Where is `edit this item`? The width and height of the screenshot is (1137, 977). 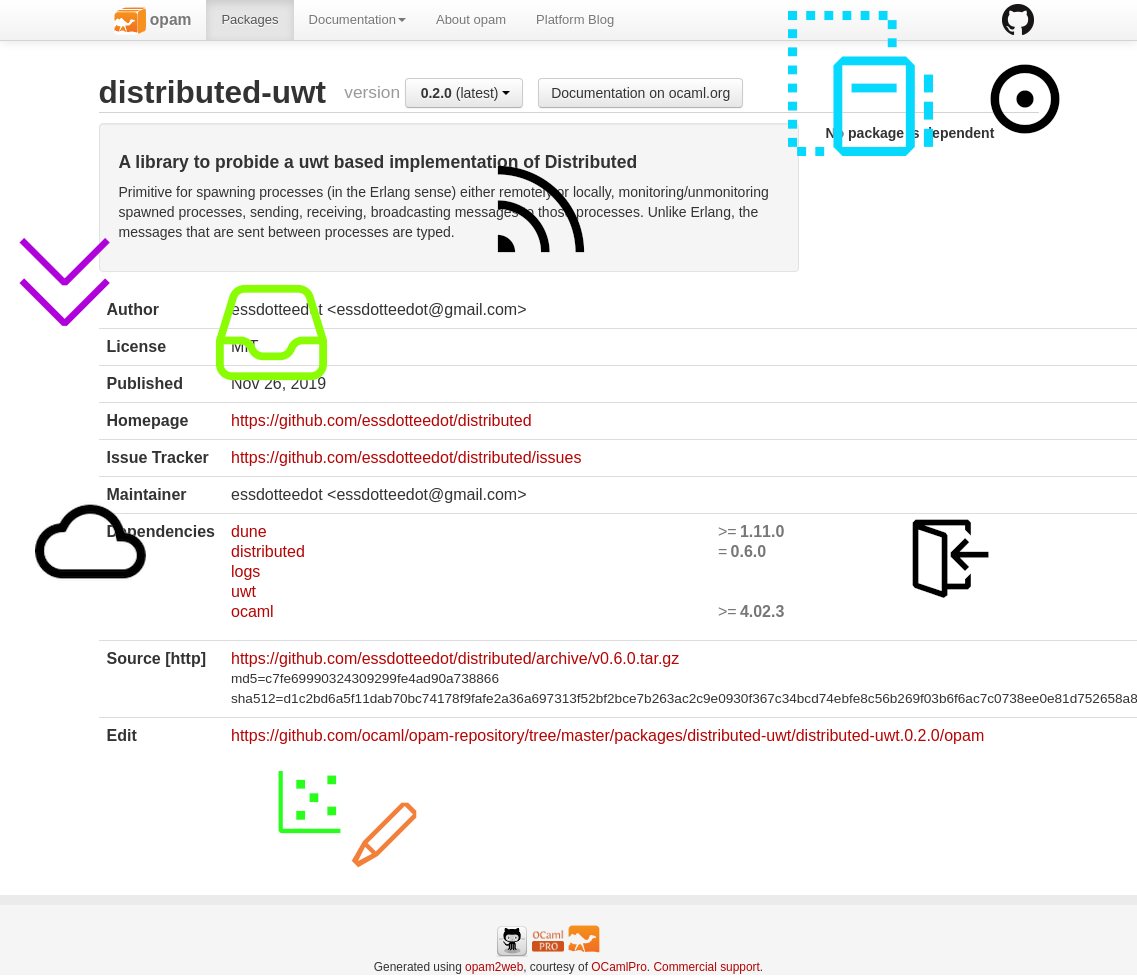 edit this item is located at coordinates (384, 835).